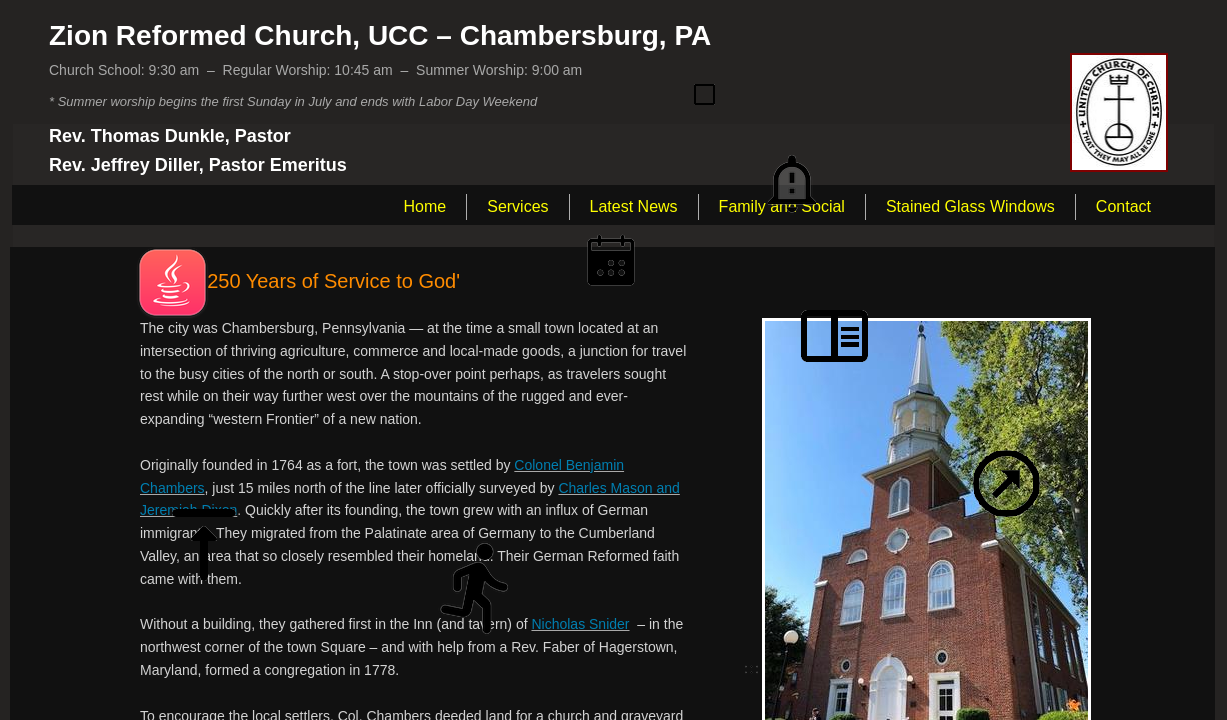 This screenshot has width=1227, height=720. Describe the element at coordinates (172, 282) in the screenshot. I see `launch java application` at that location.